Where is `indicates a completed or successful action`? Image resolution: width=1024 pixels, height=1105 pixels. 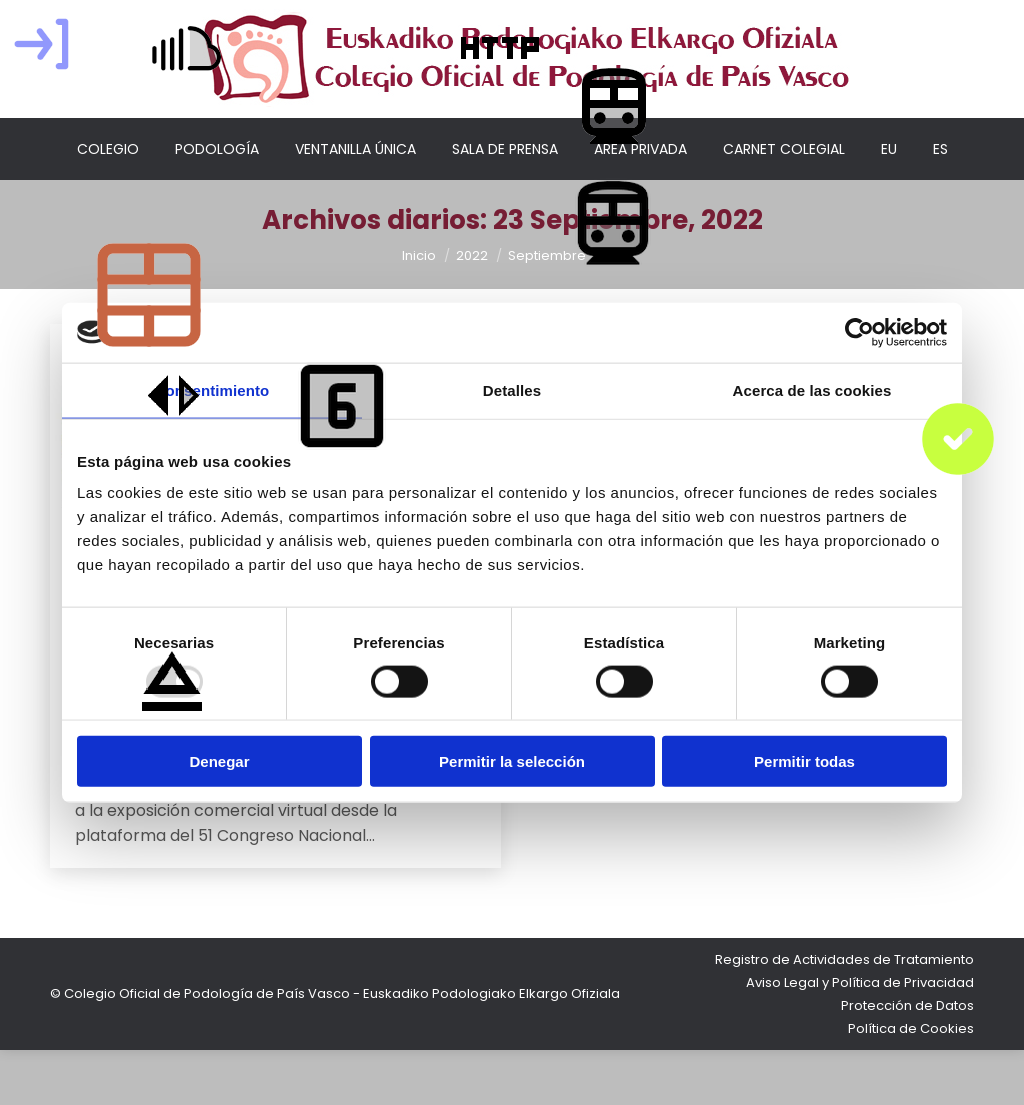
indicates a completed or successful action is located at coordinates (958, 439).